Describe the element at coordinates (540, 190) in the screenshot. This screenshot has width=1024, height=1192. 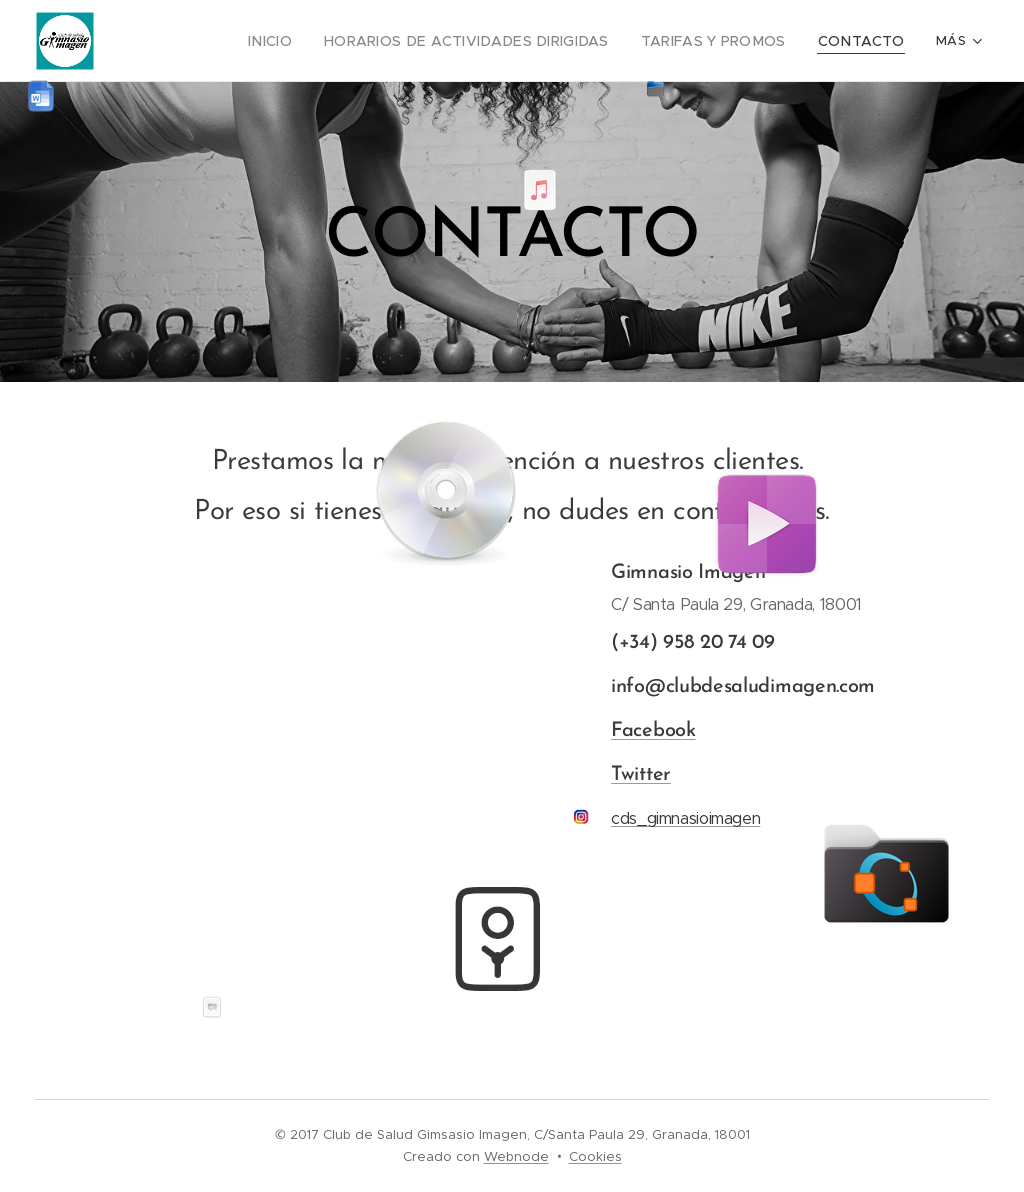
I see `an audio file type indicator` at that location.